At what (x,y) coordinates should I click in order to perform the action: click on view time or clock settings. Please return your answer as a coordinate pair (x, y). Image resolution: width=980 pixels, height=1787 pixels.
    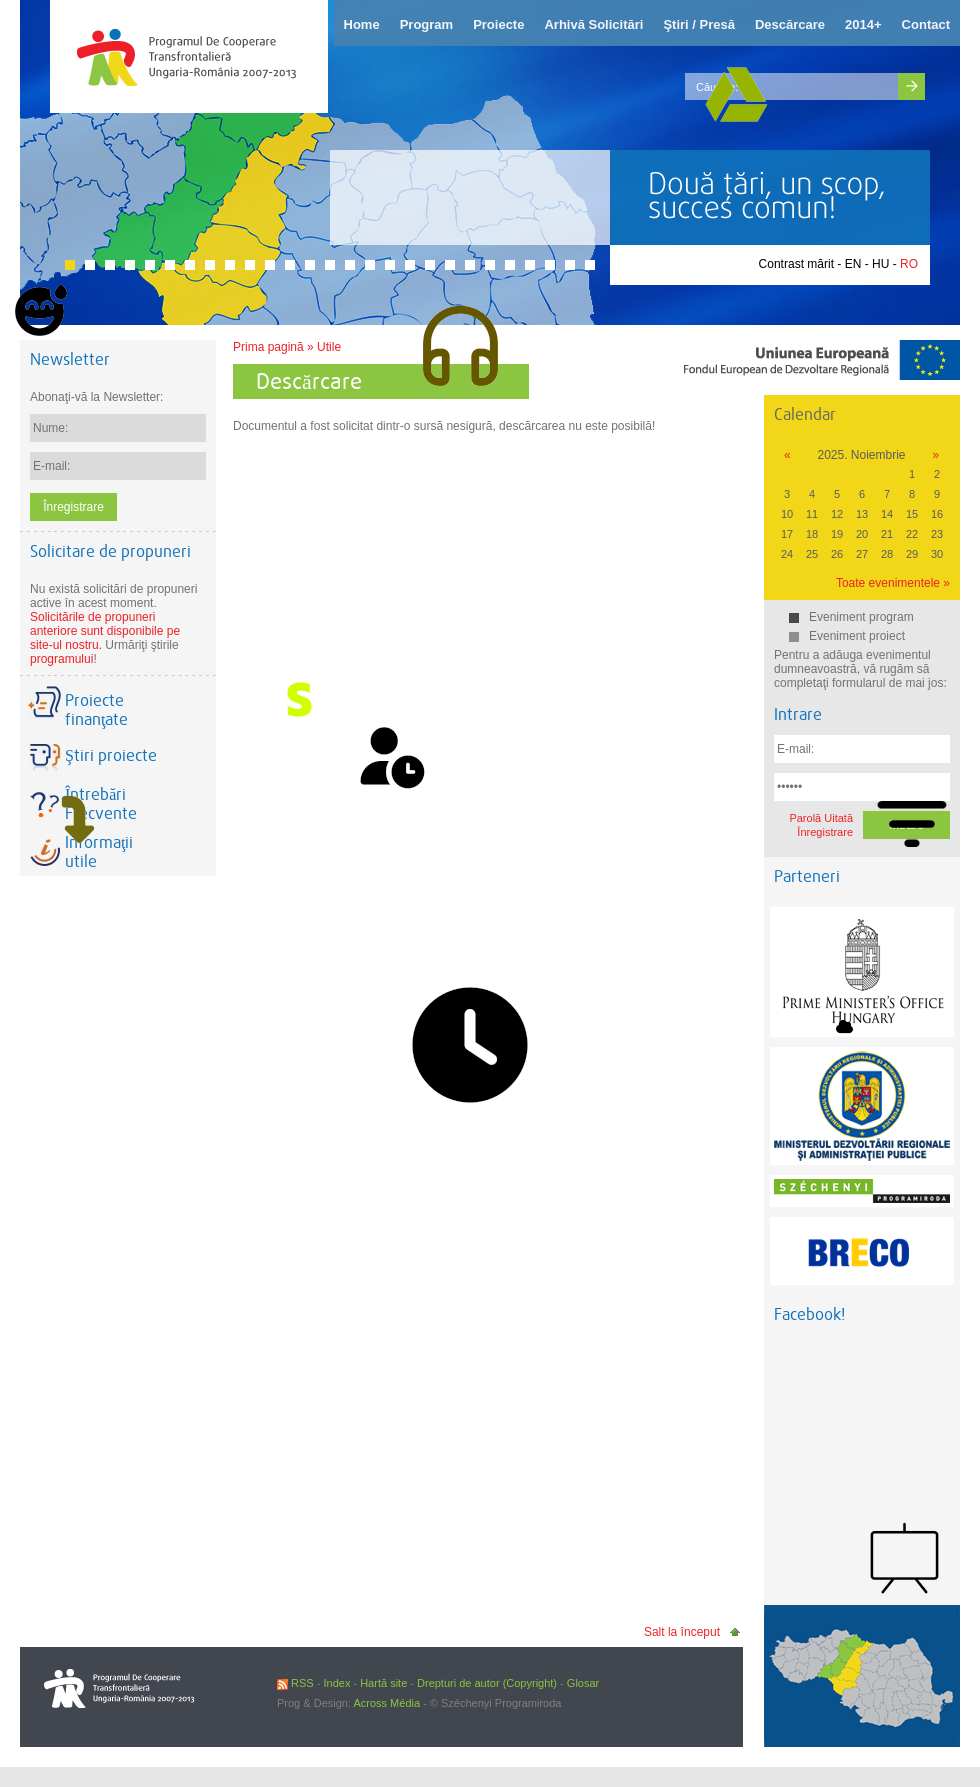
    Looking at the image, I should click on (470, 1045).